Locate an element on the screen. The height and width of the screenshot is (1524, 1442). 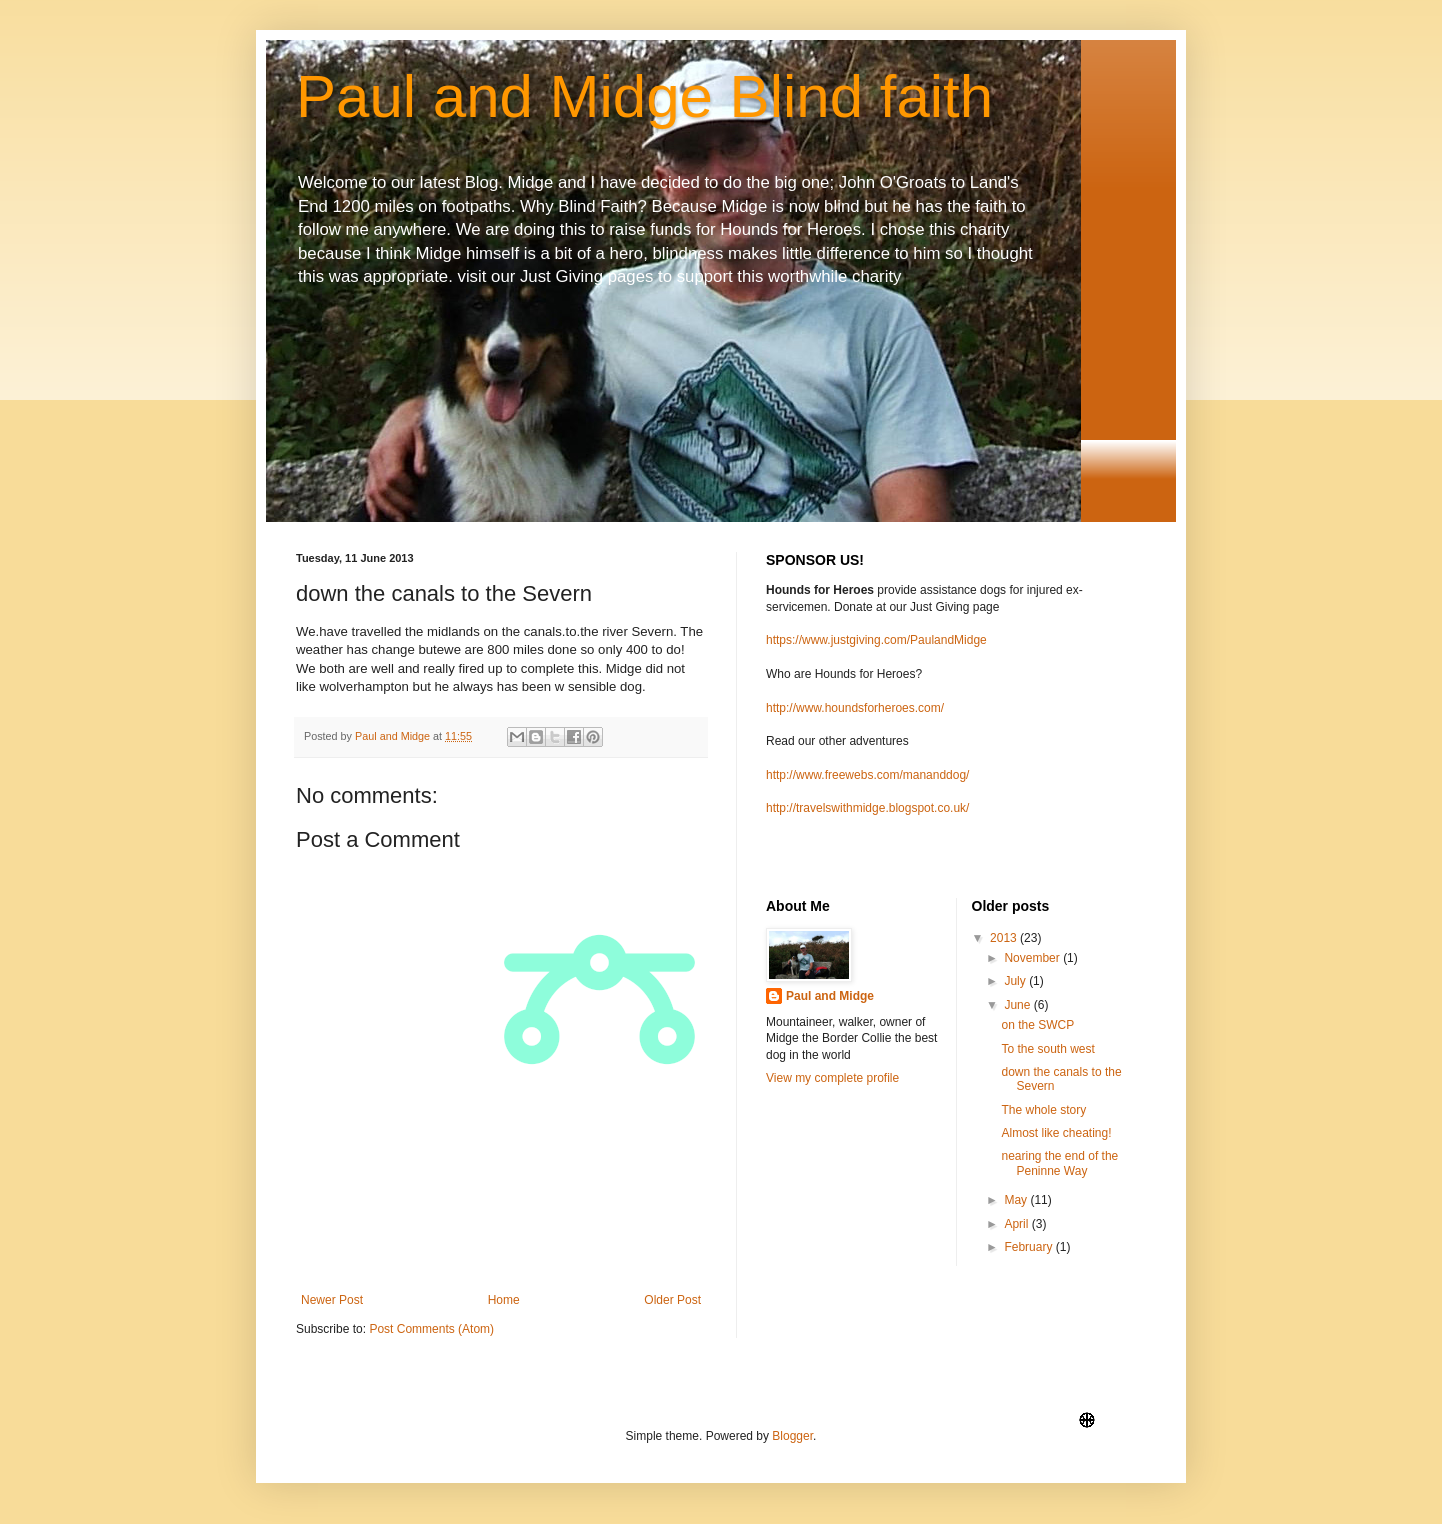
access sports or basketball content is located at coordinates (1087, 1420).